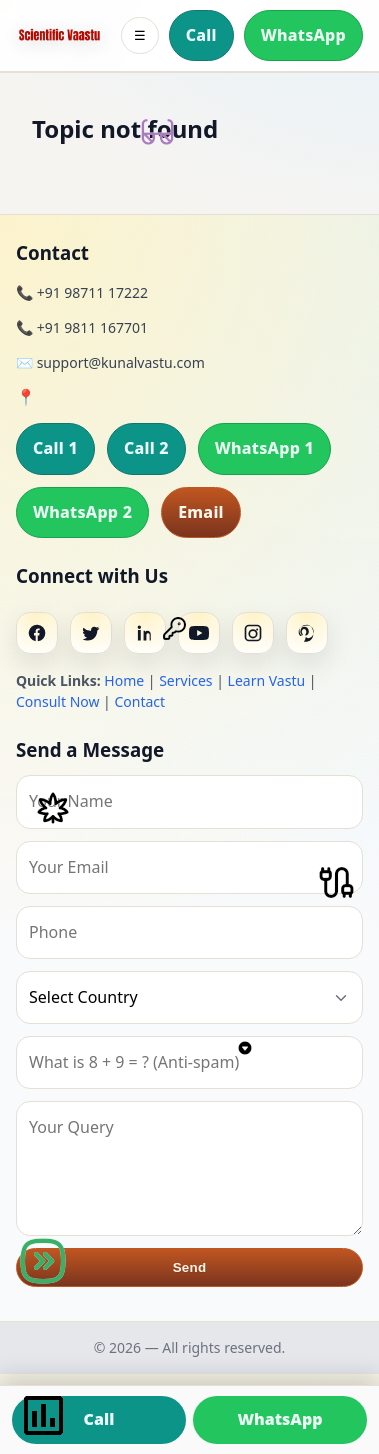 This screenshot has width=379, height=1454. I want to click on connect or manage cable connections, so click(336, 882).